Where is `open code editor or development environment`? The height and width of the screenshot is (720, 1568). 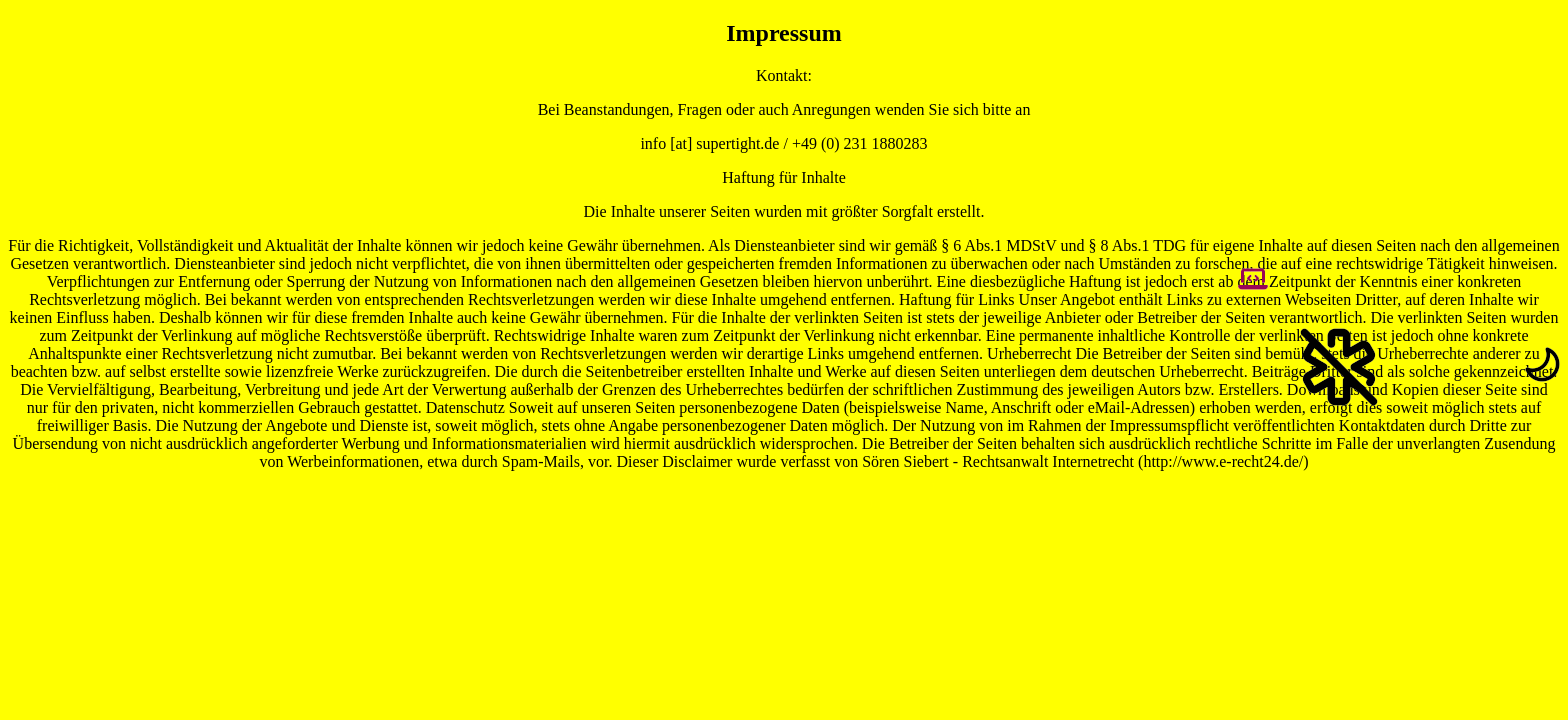 open code editor or development environment is located at coordinates (1253, 279).